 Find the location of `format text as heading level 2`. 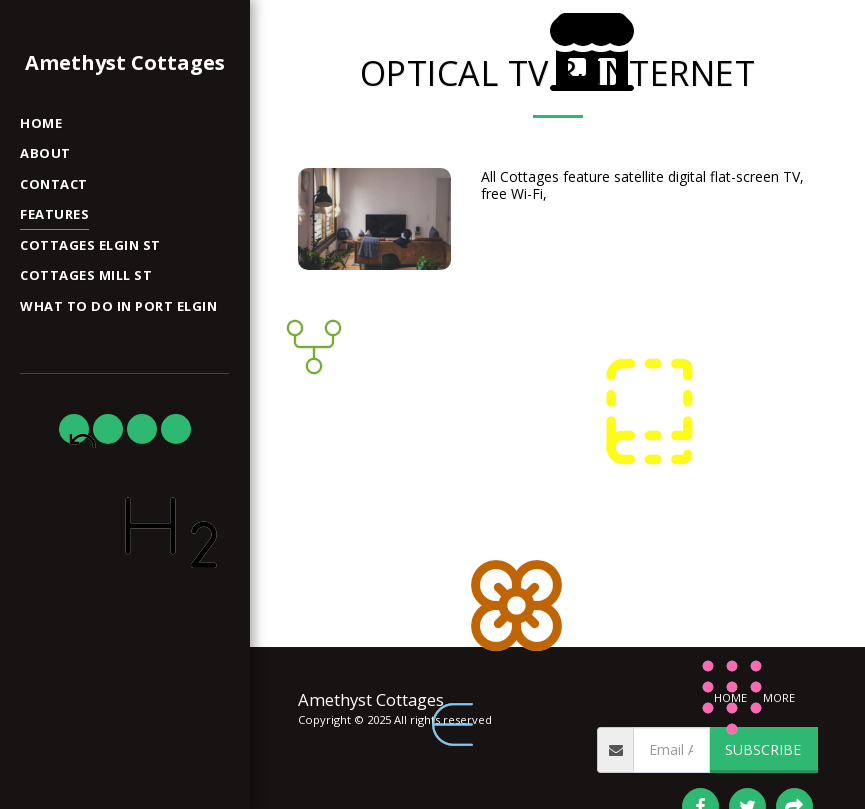

format text as heading level 2 is located at coordinates (166, 531).